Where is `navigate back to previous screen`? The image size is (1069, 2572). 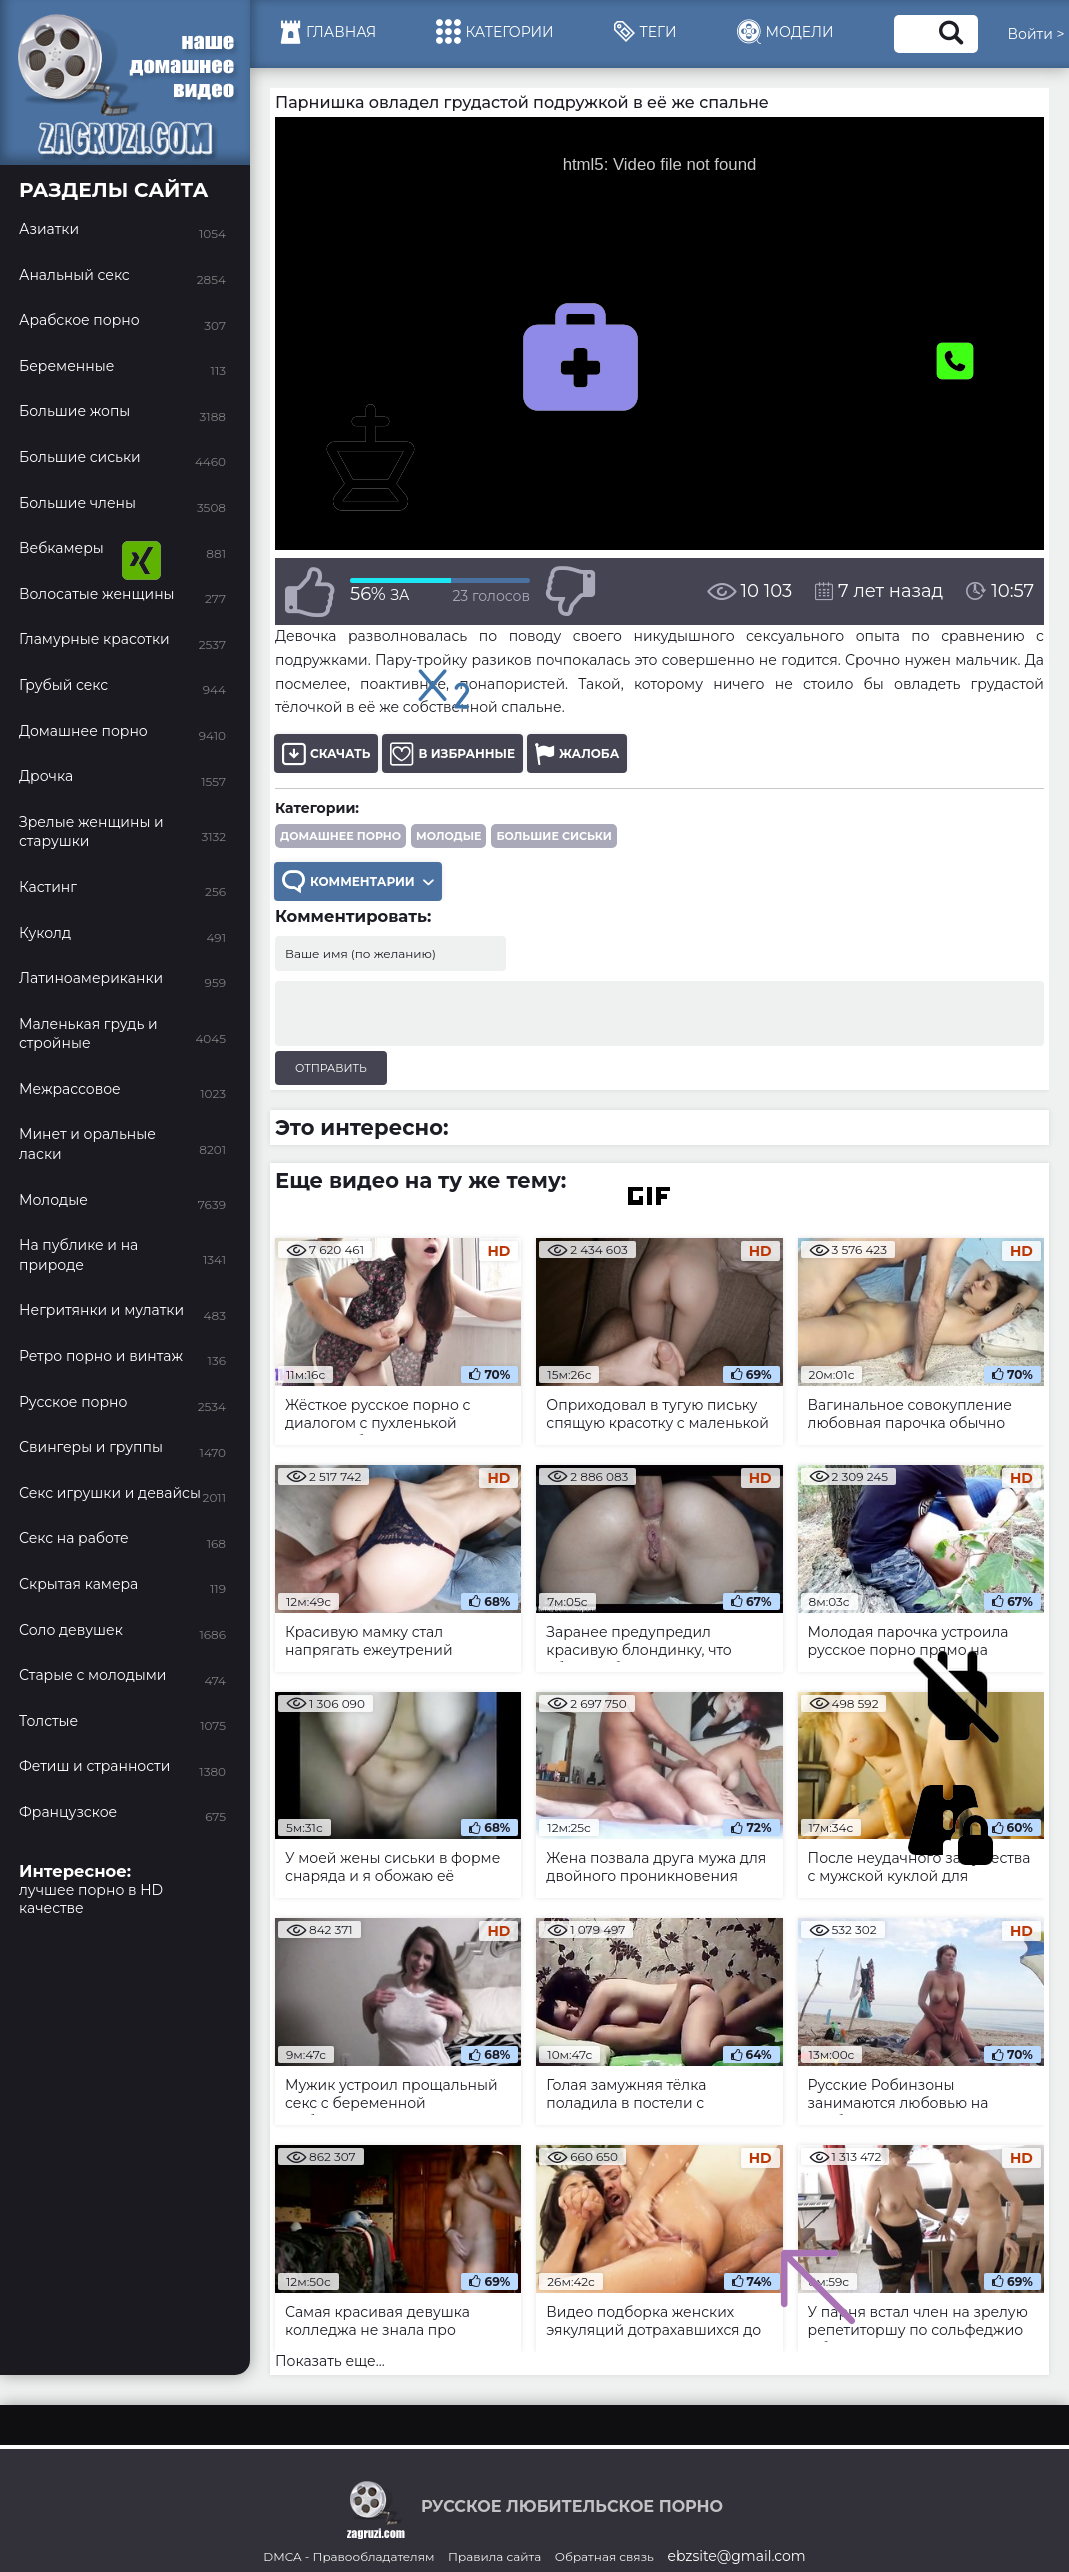
navigate back to previous screen is located at coordinates (818, 2287).